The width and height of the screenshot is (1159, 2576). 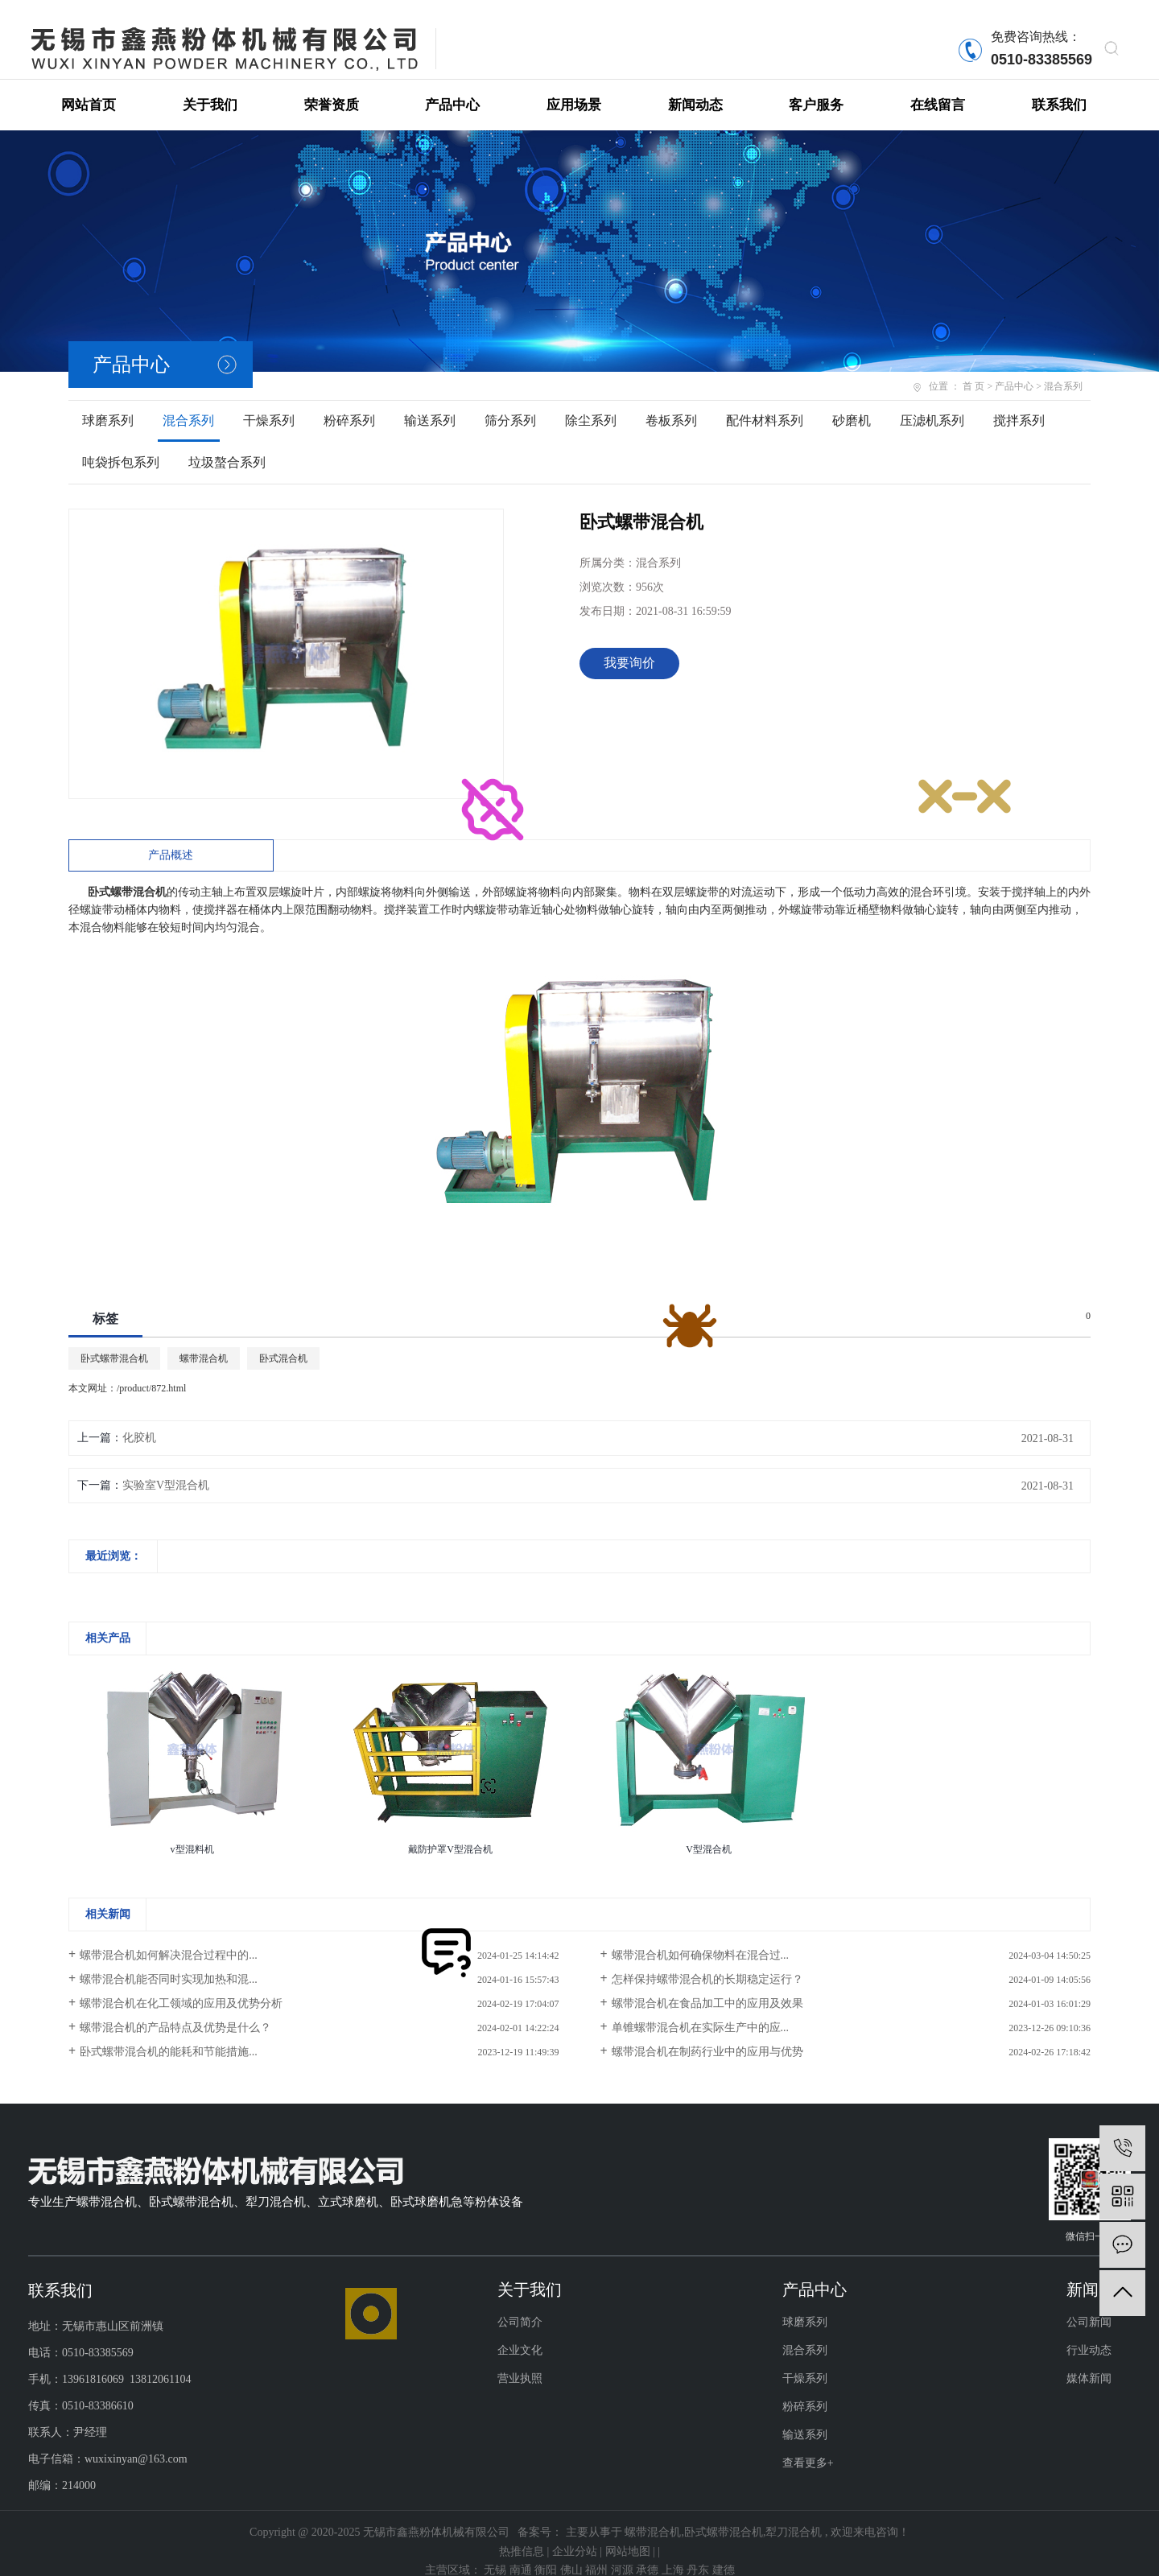 I want to click on perform subtraction operation, so click(x=964, y=796).